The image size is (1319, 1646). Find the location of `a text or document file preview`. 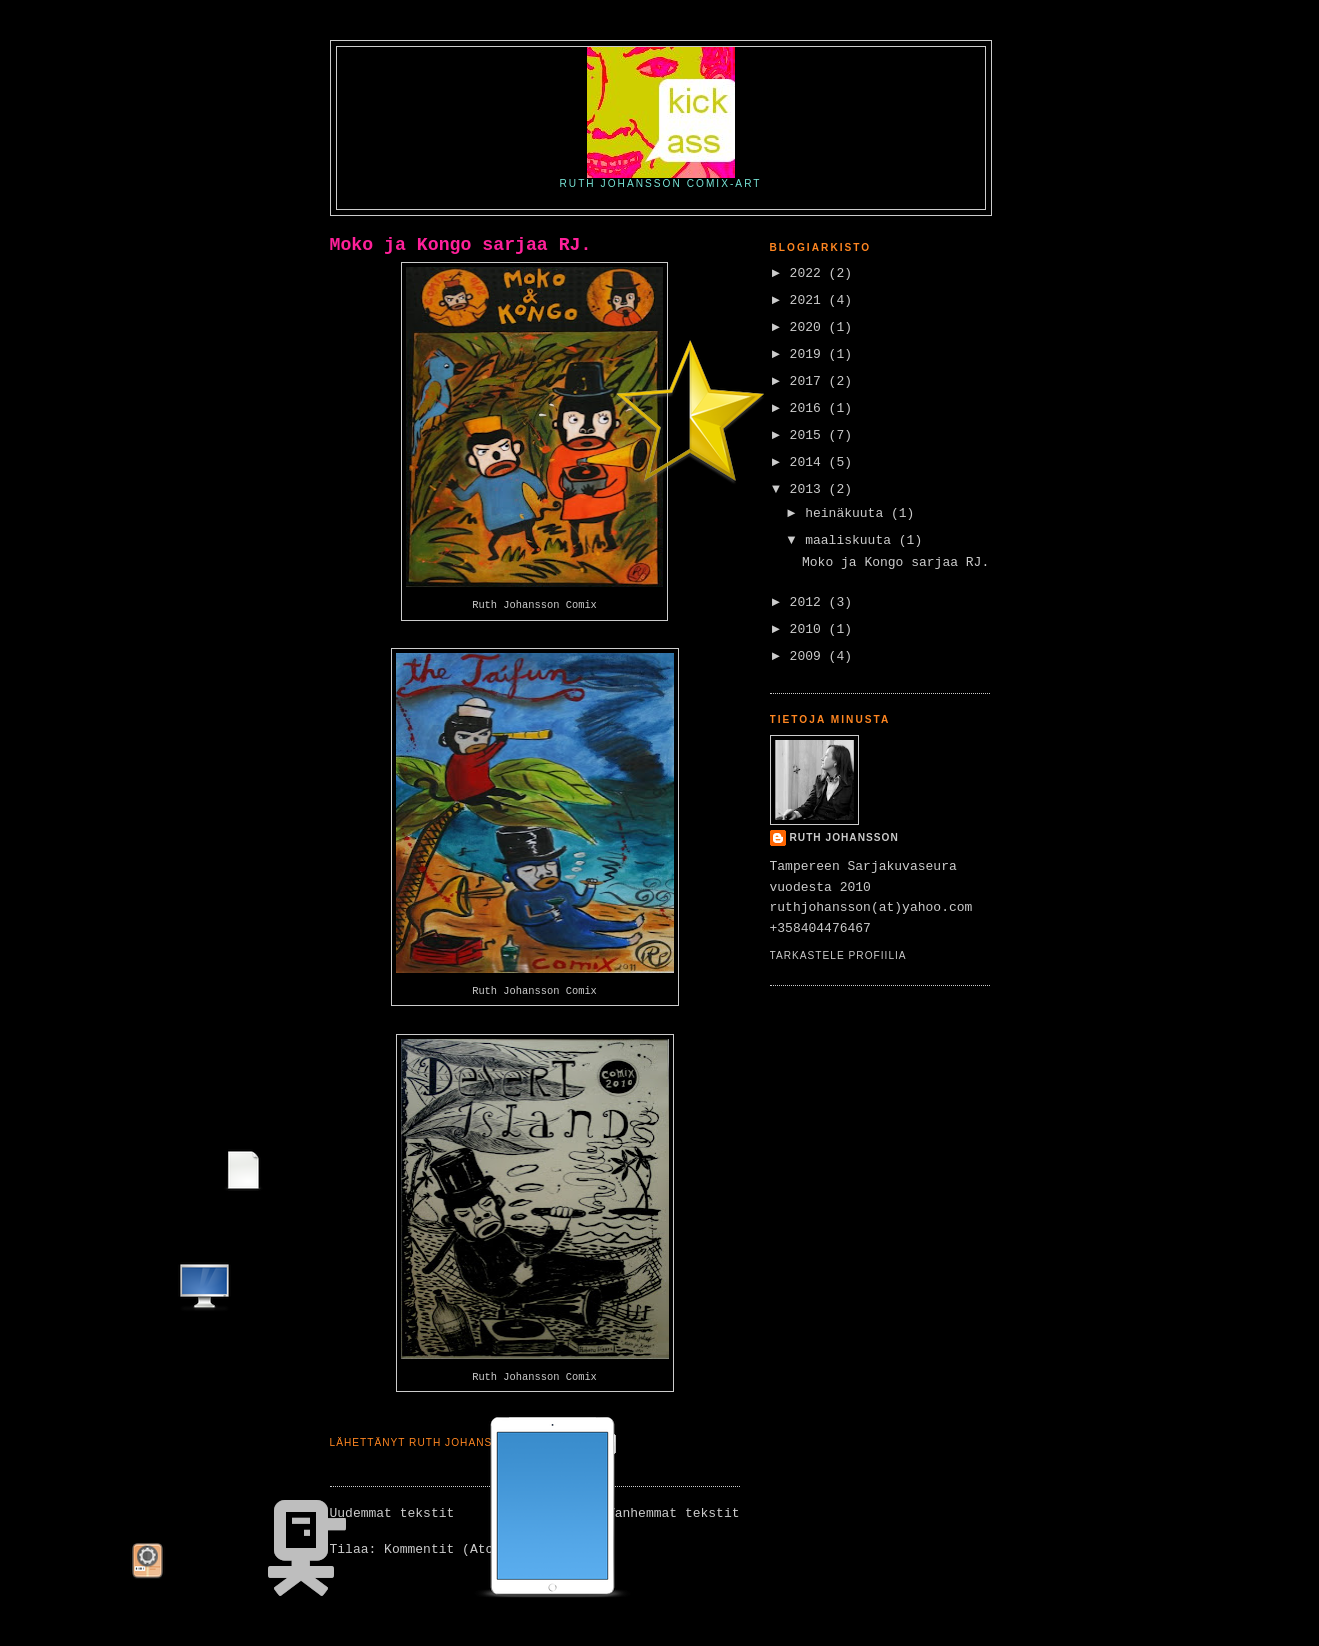

a text or document file preview is located at coordinates (244, 1170).